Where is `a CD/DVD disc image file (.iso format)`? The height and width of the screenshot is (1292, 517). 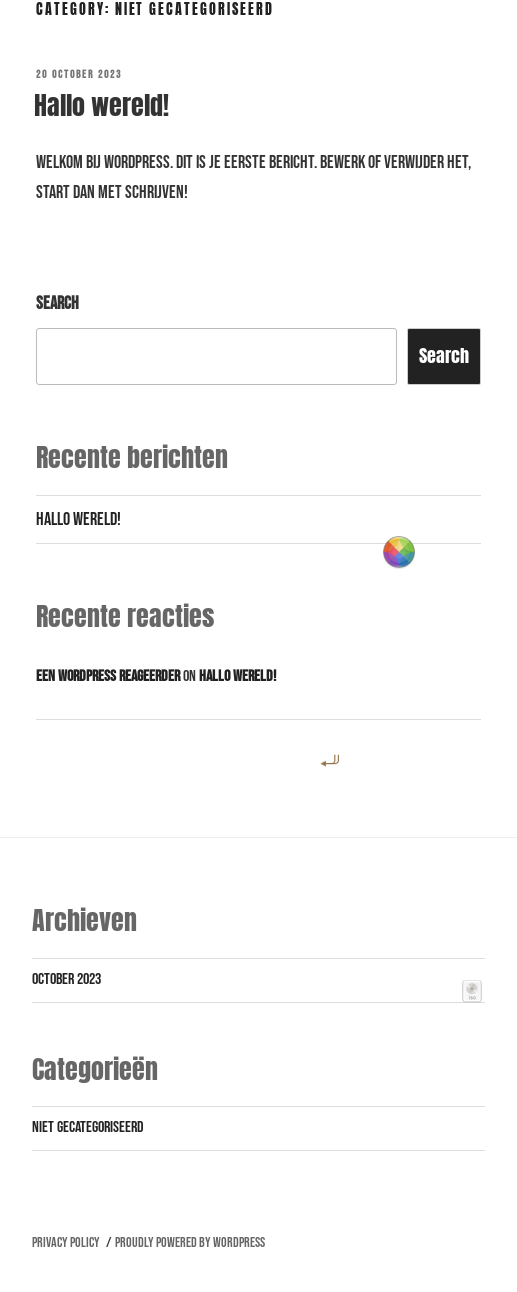
a CD/DVD disc image file (.iso format) is located at coordinates (472, 991).